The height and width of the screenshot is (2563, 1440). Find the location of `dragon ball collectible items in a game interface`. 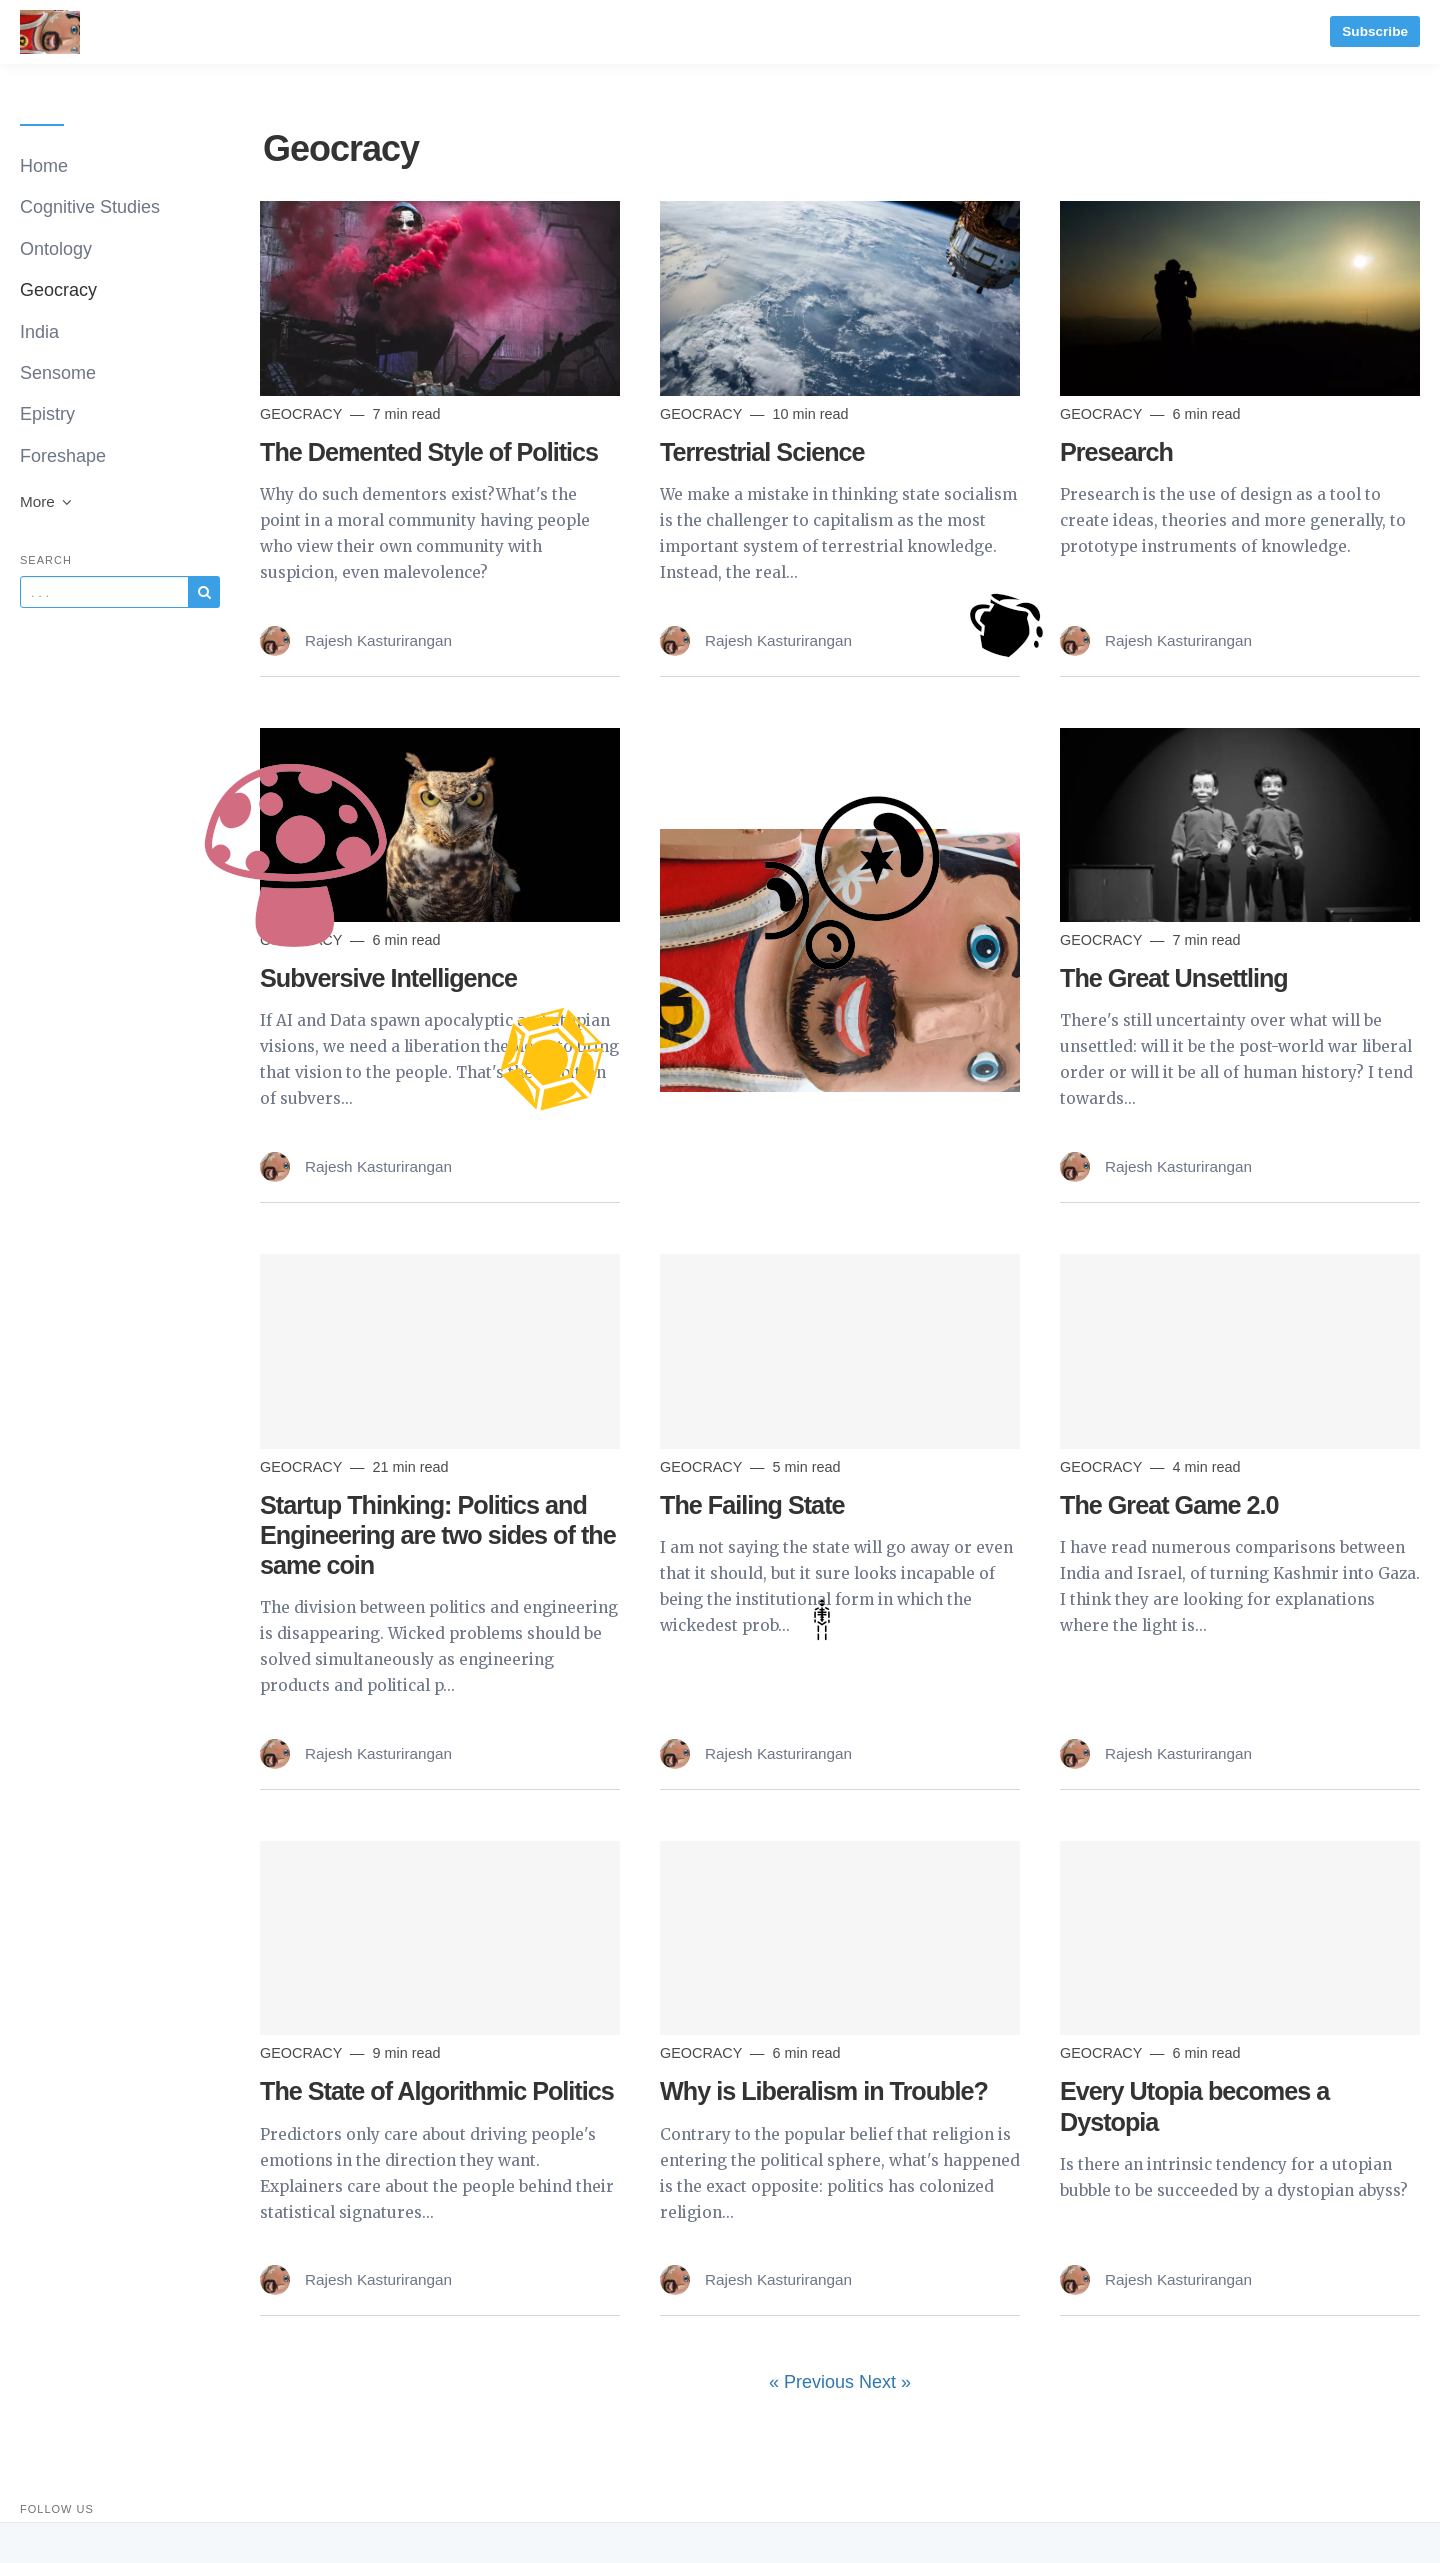

dragon ball collectible items in a game interface is located at coordinates (852, 884).